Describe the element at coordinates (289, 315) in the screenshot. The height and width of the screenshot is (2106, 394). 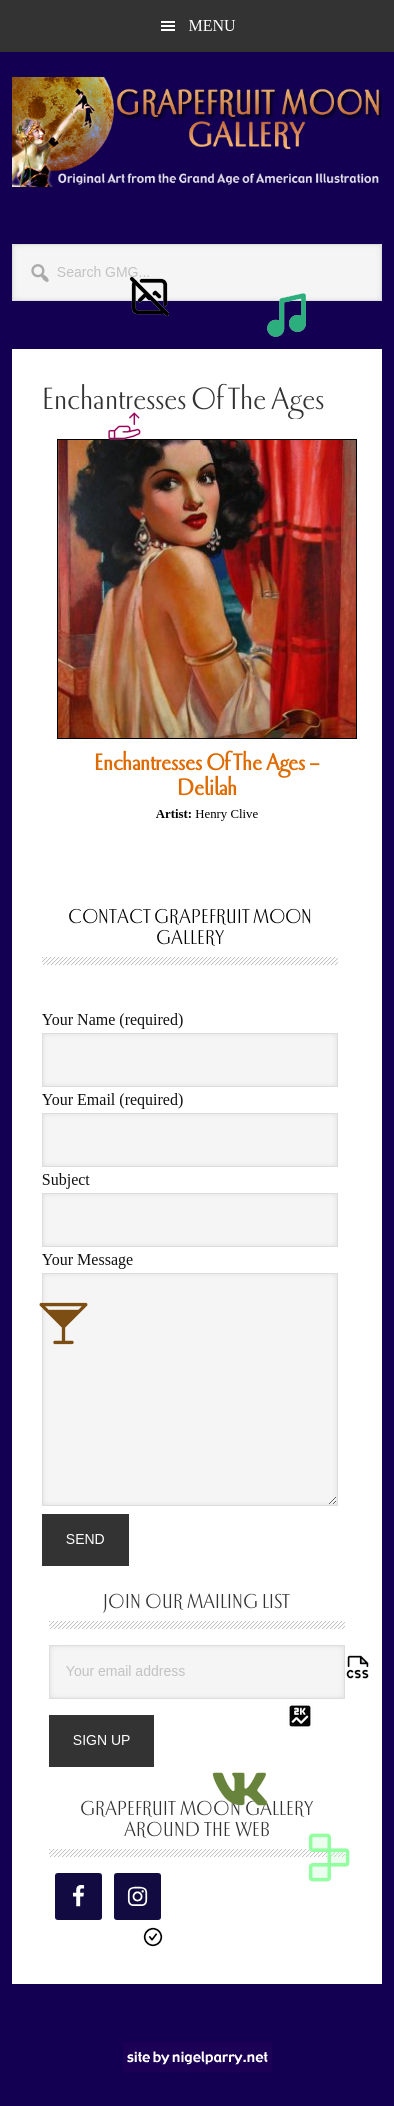
I see `access music library or audio files` at that location.